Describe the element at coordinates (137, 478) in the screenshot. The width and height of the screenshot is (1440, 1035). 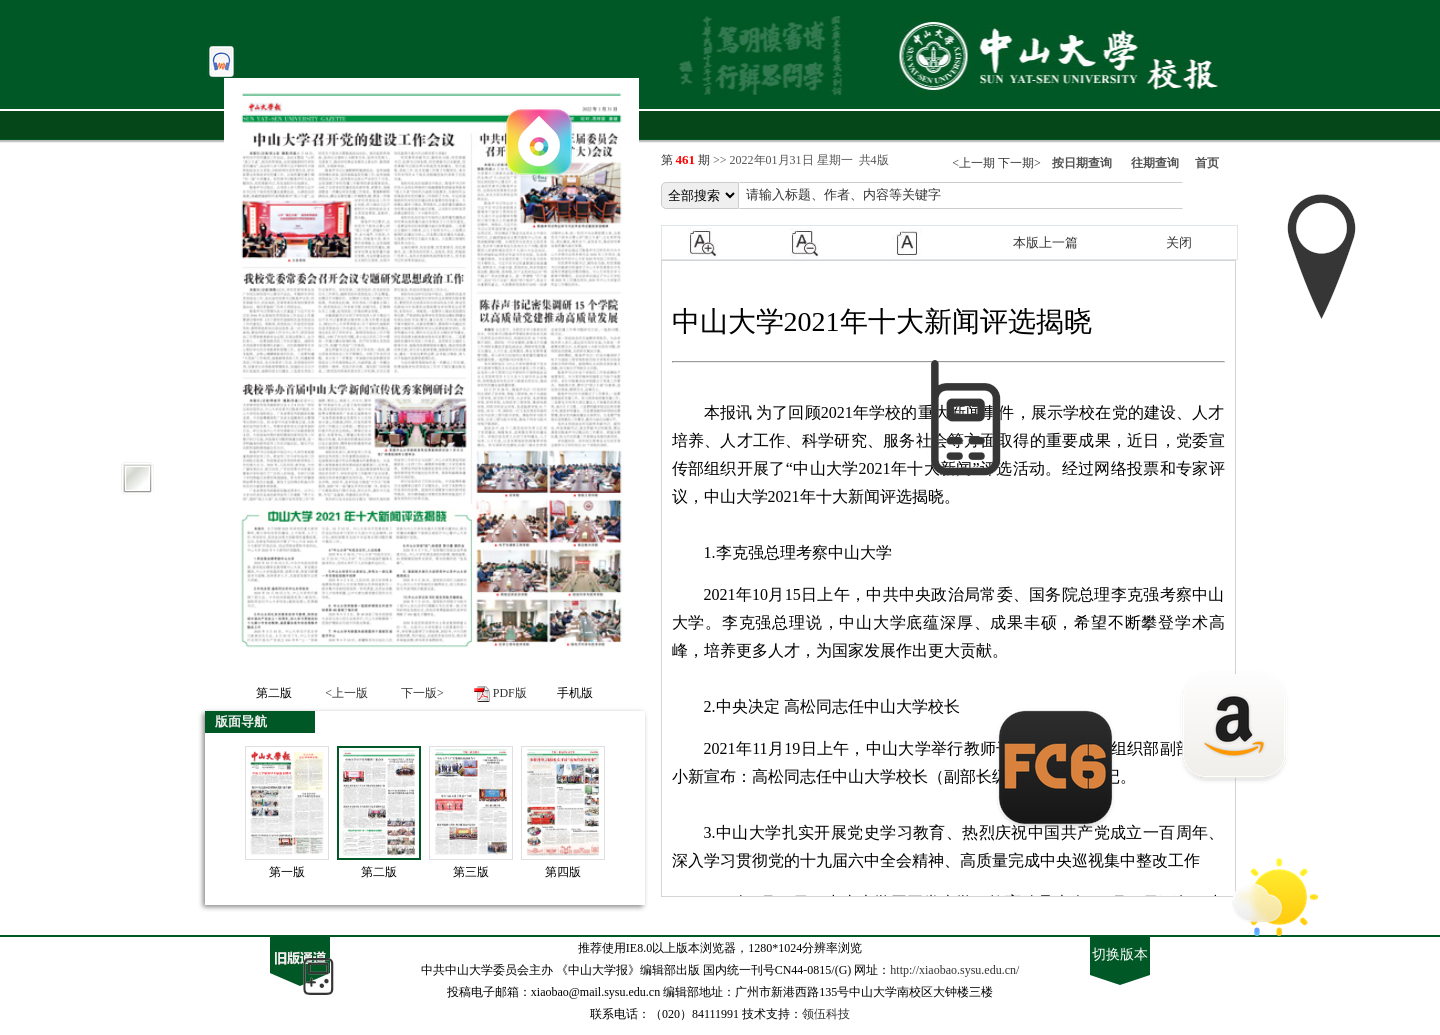
I see `stop media playback` at that location.